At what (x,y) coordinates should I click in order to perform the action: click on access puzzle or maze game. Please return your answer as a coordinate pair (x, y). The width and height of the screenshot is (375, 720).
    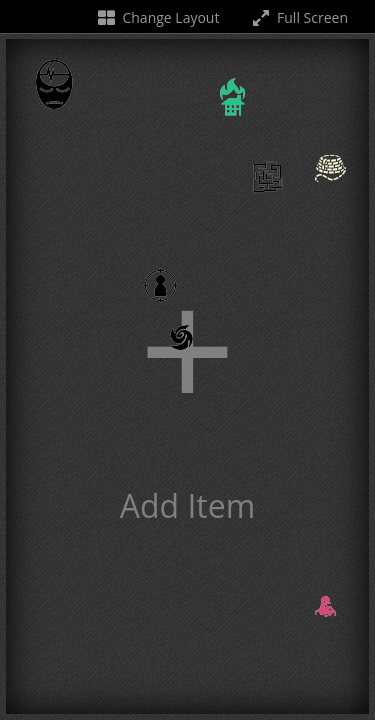
    Looking at the image, I should click on (268, 177).